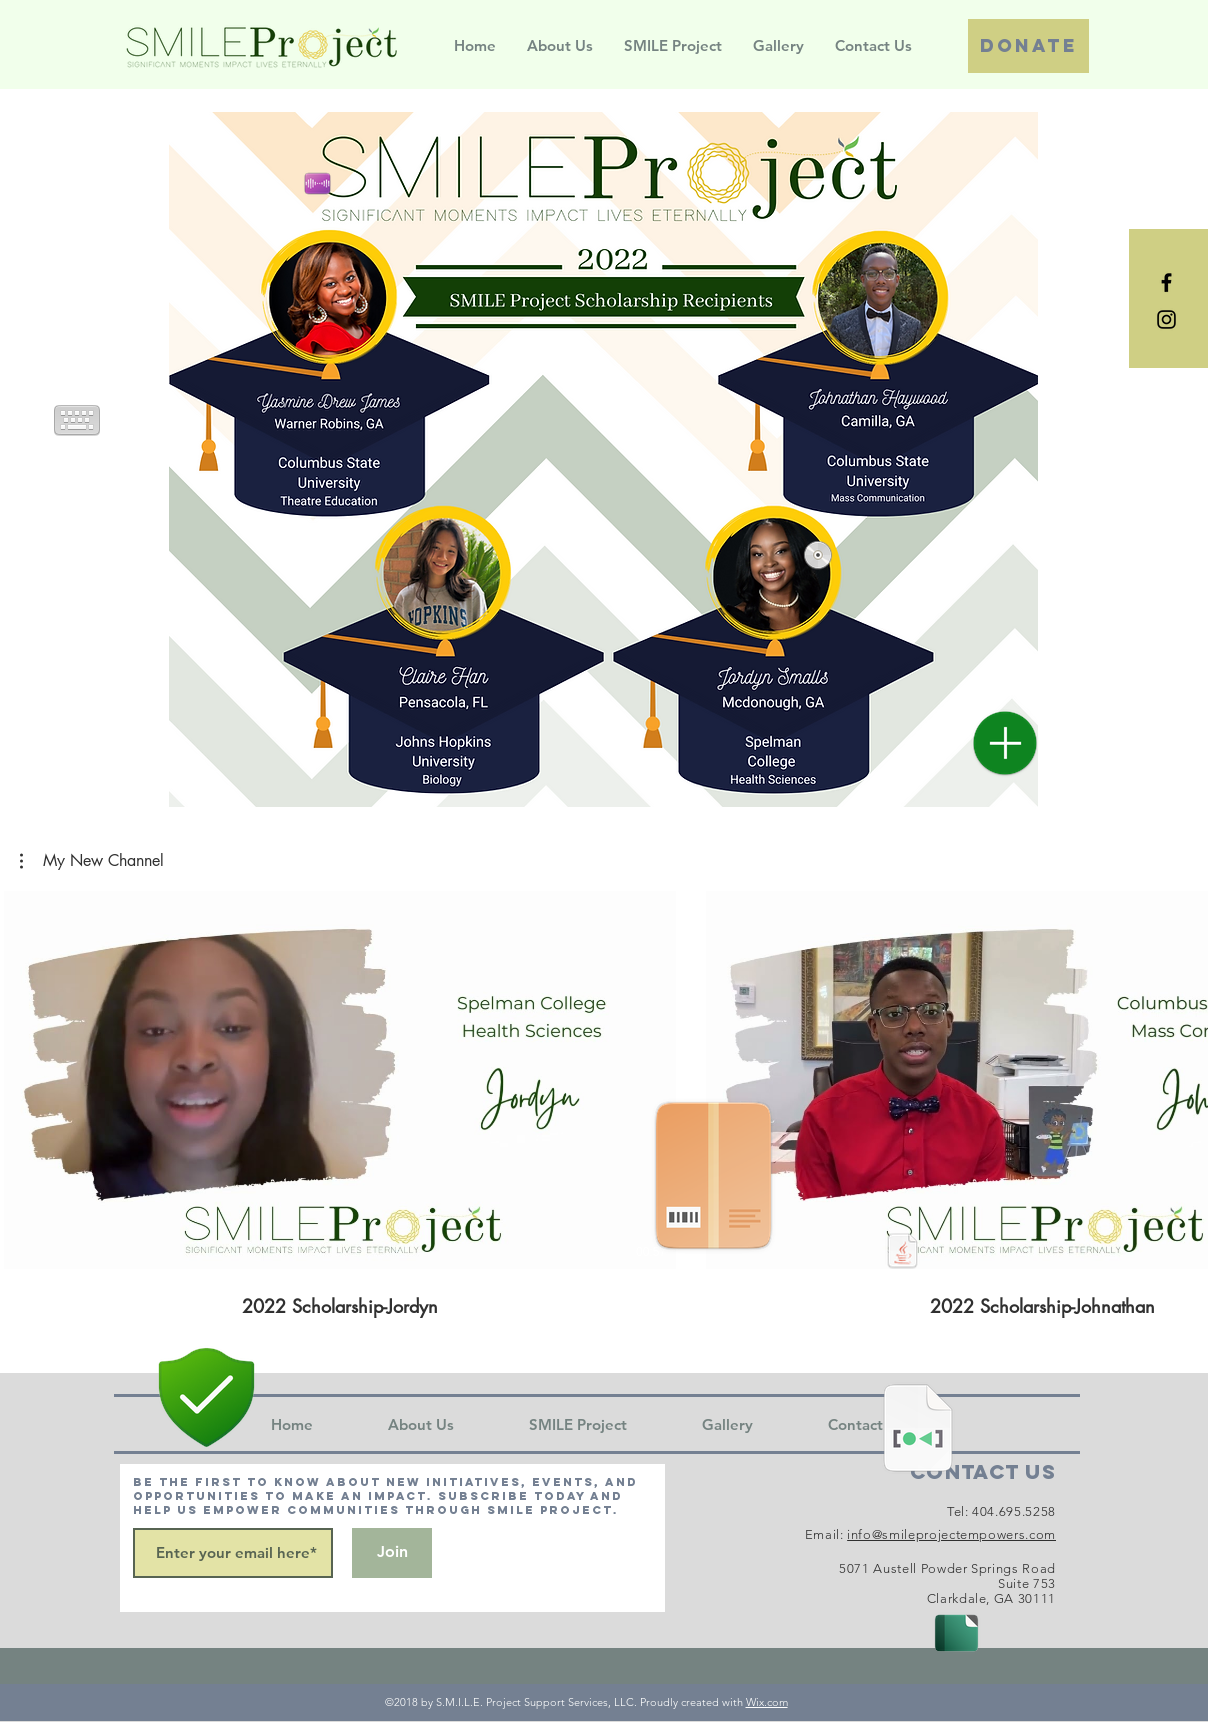 The height and width of the screenshot is (1722, 1208). Describe the element at coordinates (713, 1175) in the screenshot. I see `open or install a debian software package` at that location.